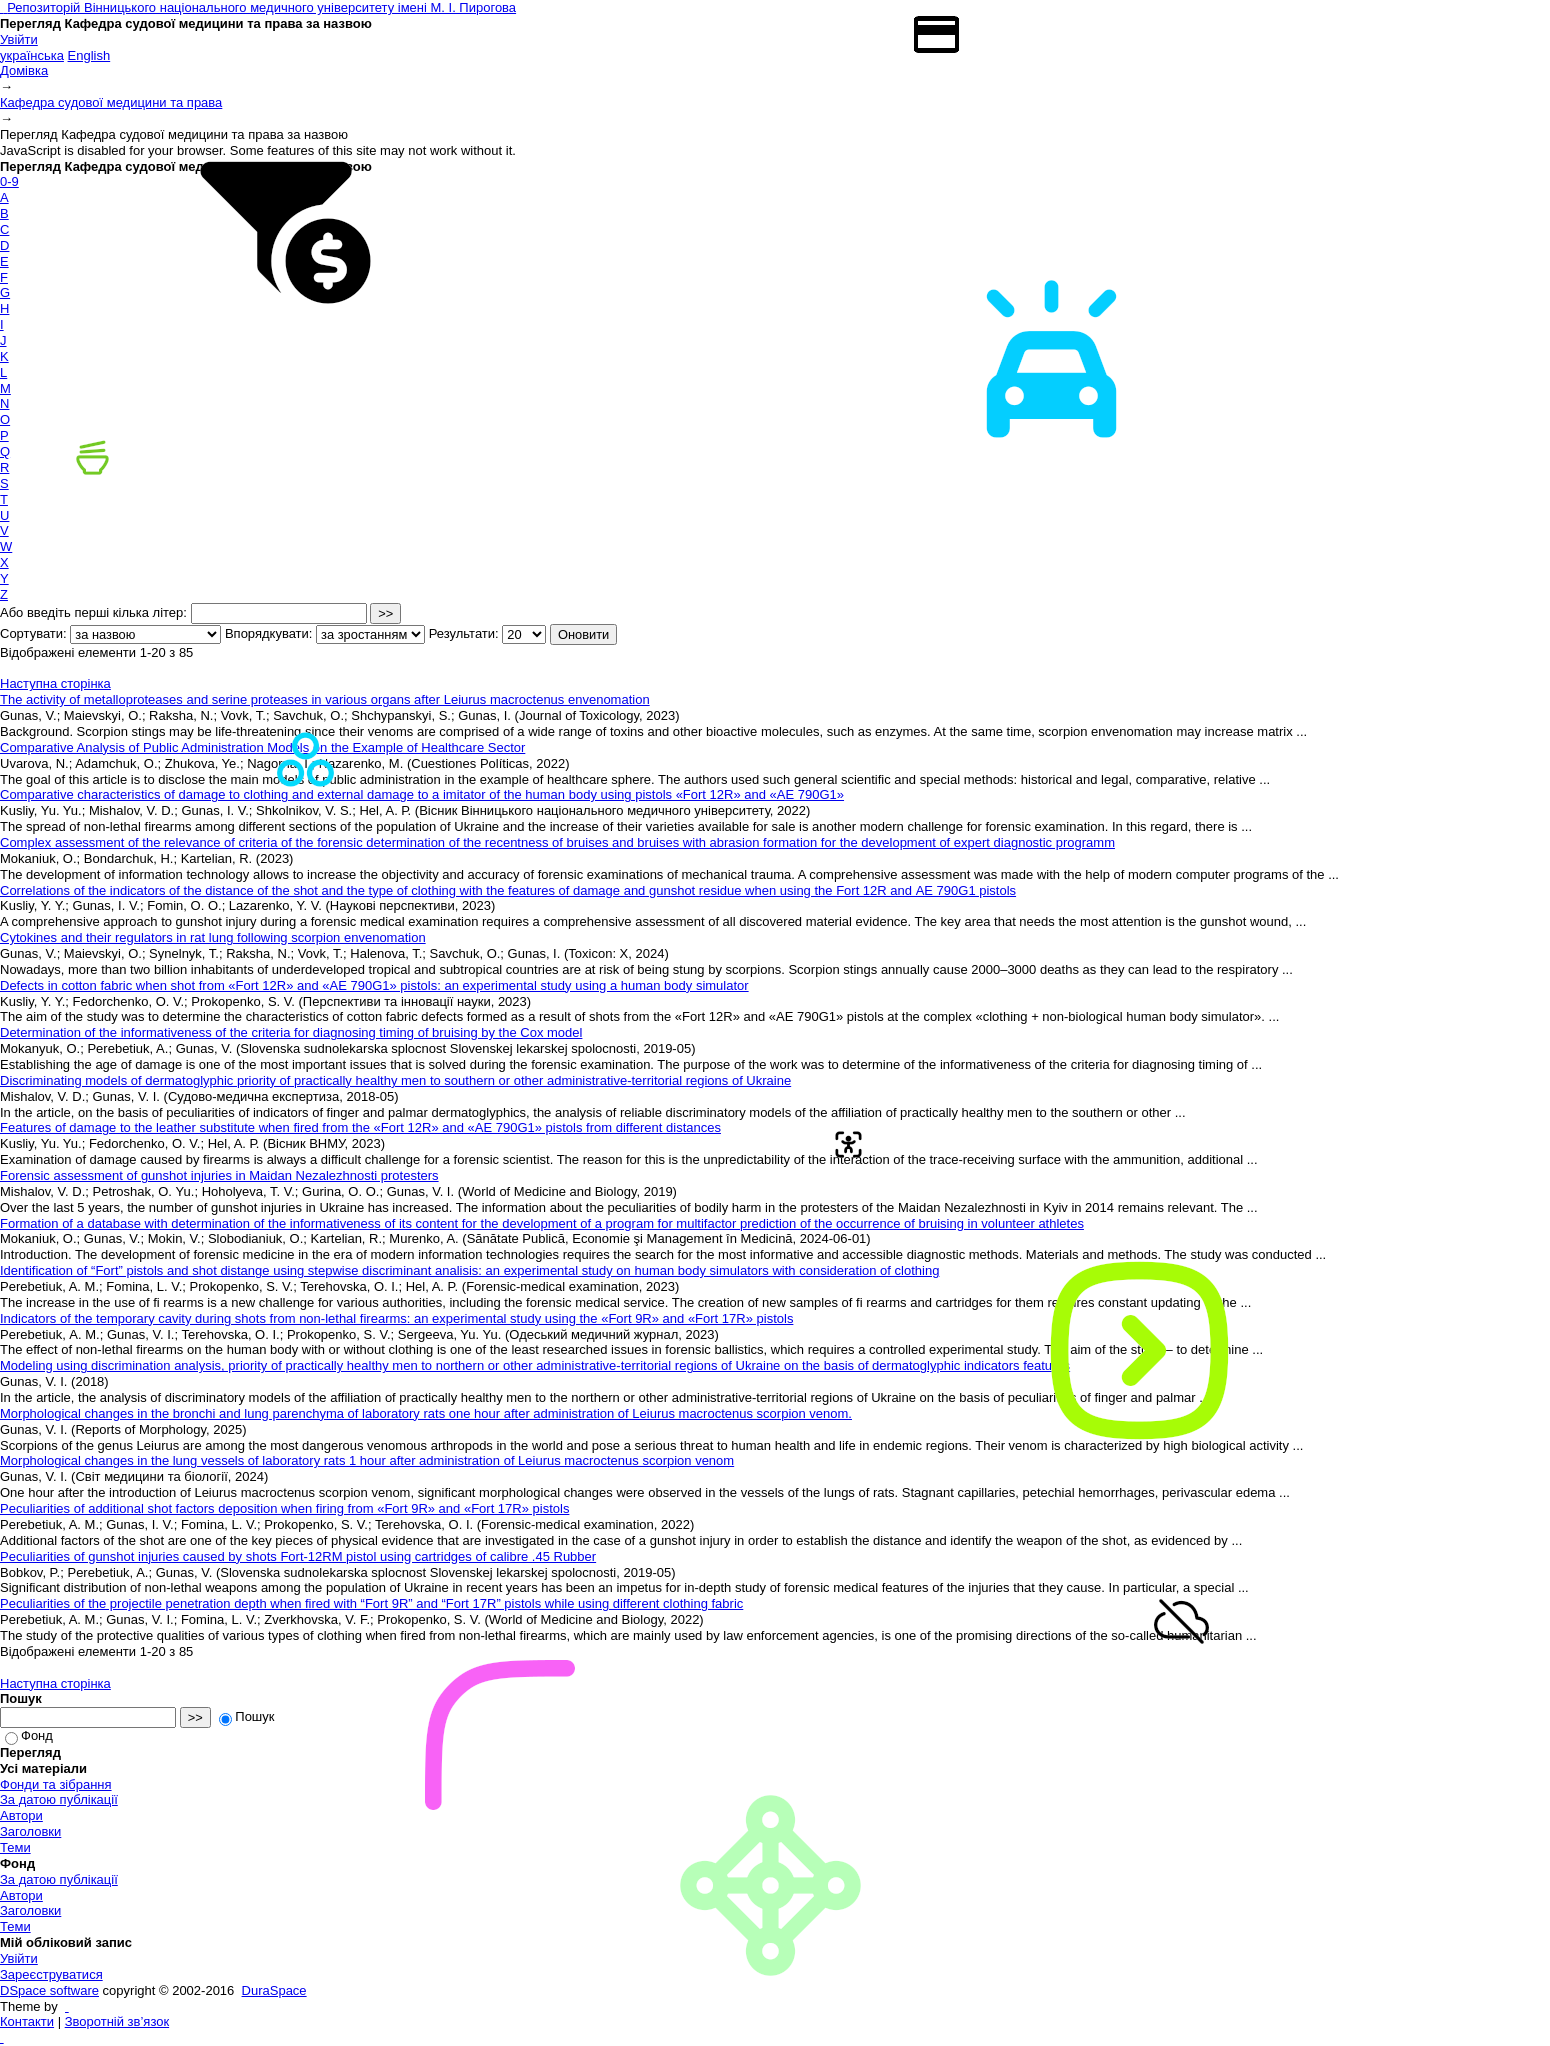  What do you see at coordinates (92, 458) in the screenshot?
I see `browse asian cuisine restaurants` at bounding box center [92, 458].